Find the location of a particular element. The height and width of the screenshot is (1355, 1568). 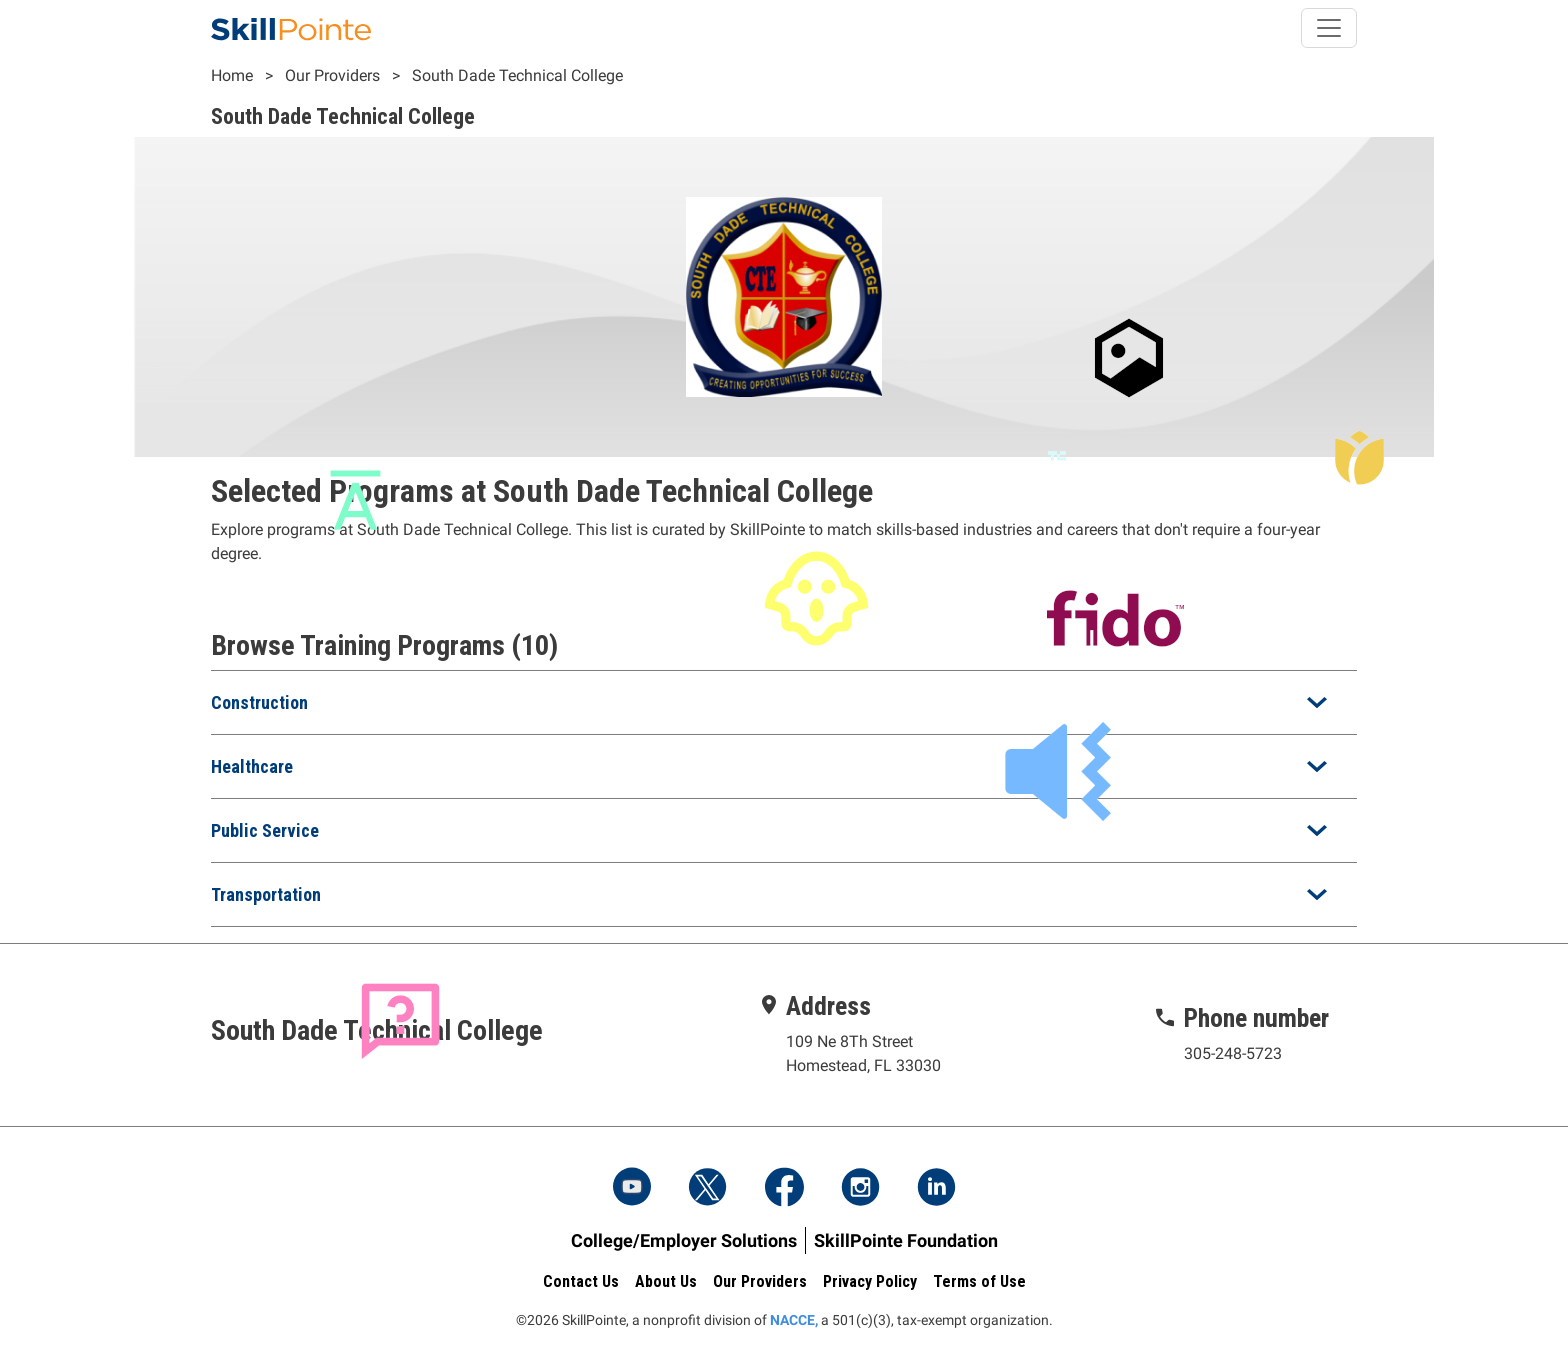

access nature or garden-related features is located at coordinates (1359, 457).